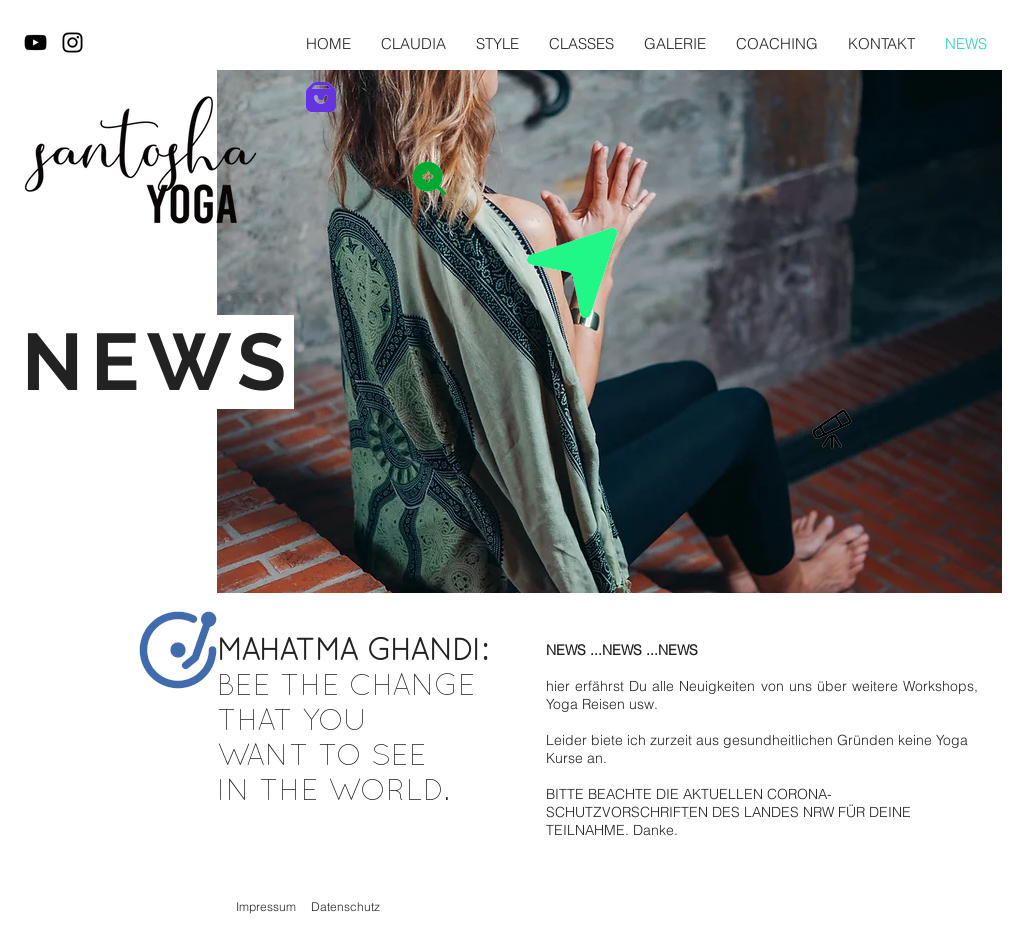  What do you see at coordinates (832, 428) in the screenshot?
I see `explore or discover new content` at bounding box center [832, 428].